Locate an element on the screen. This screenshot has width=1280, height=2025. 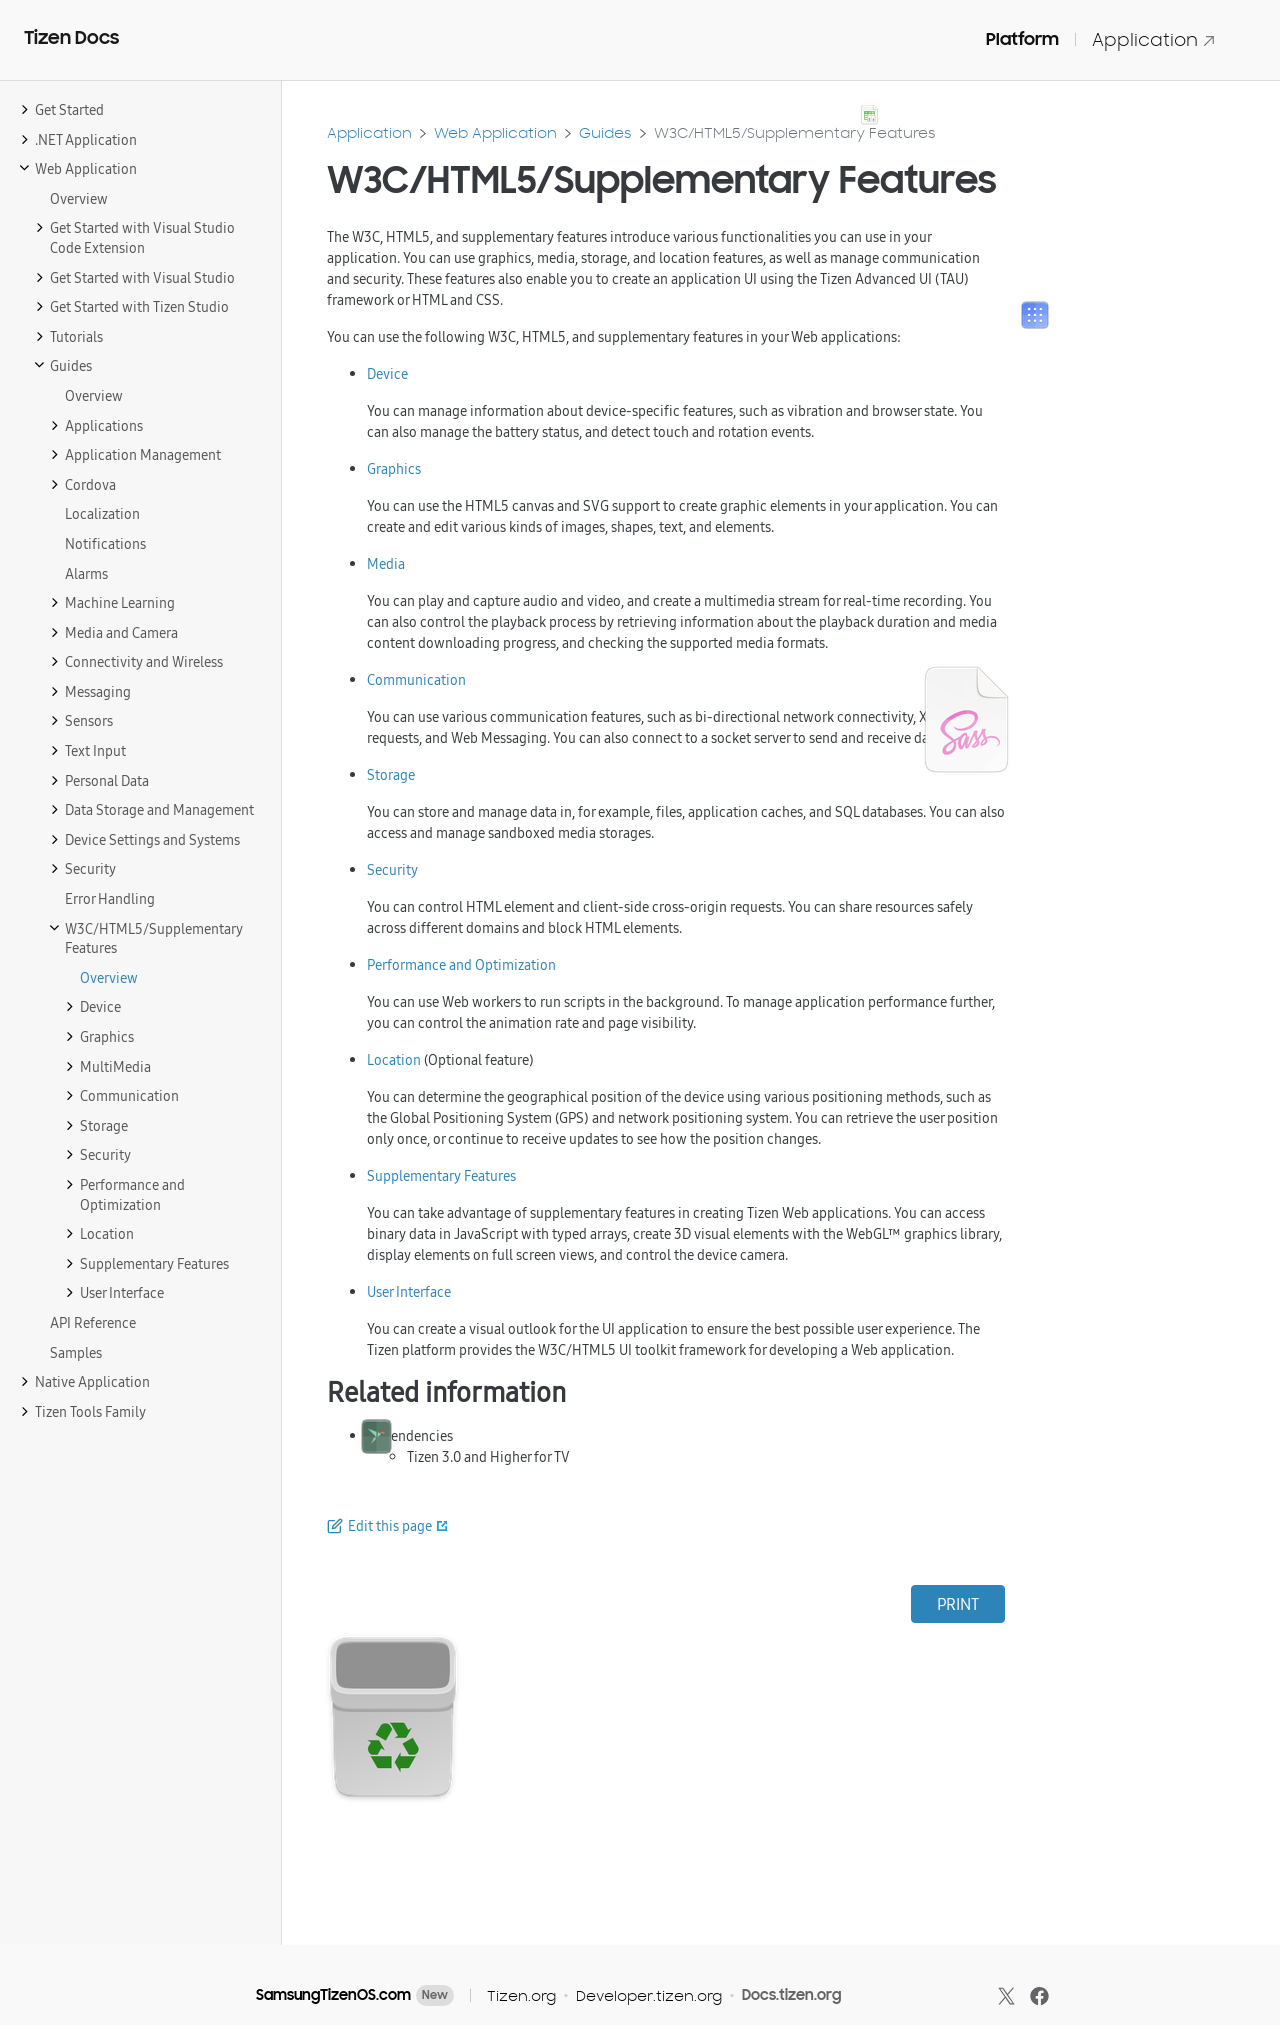
snap application package file is located at coordinates (376, 1436).